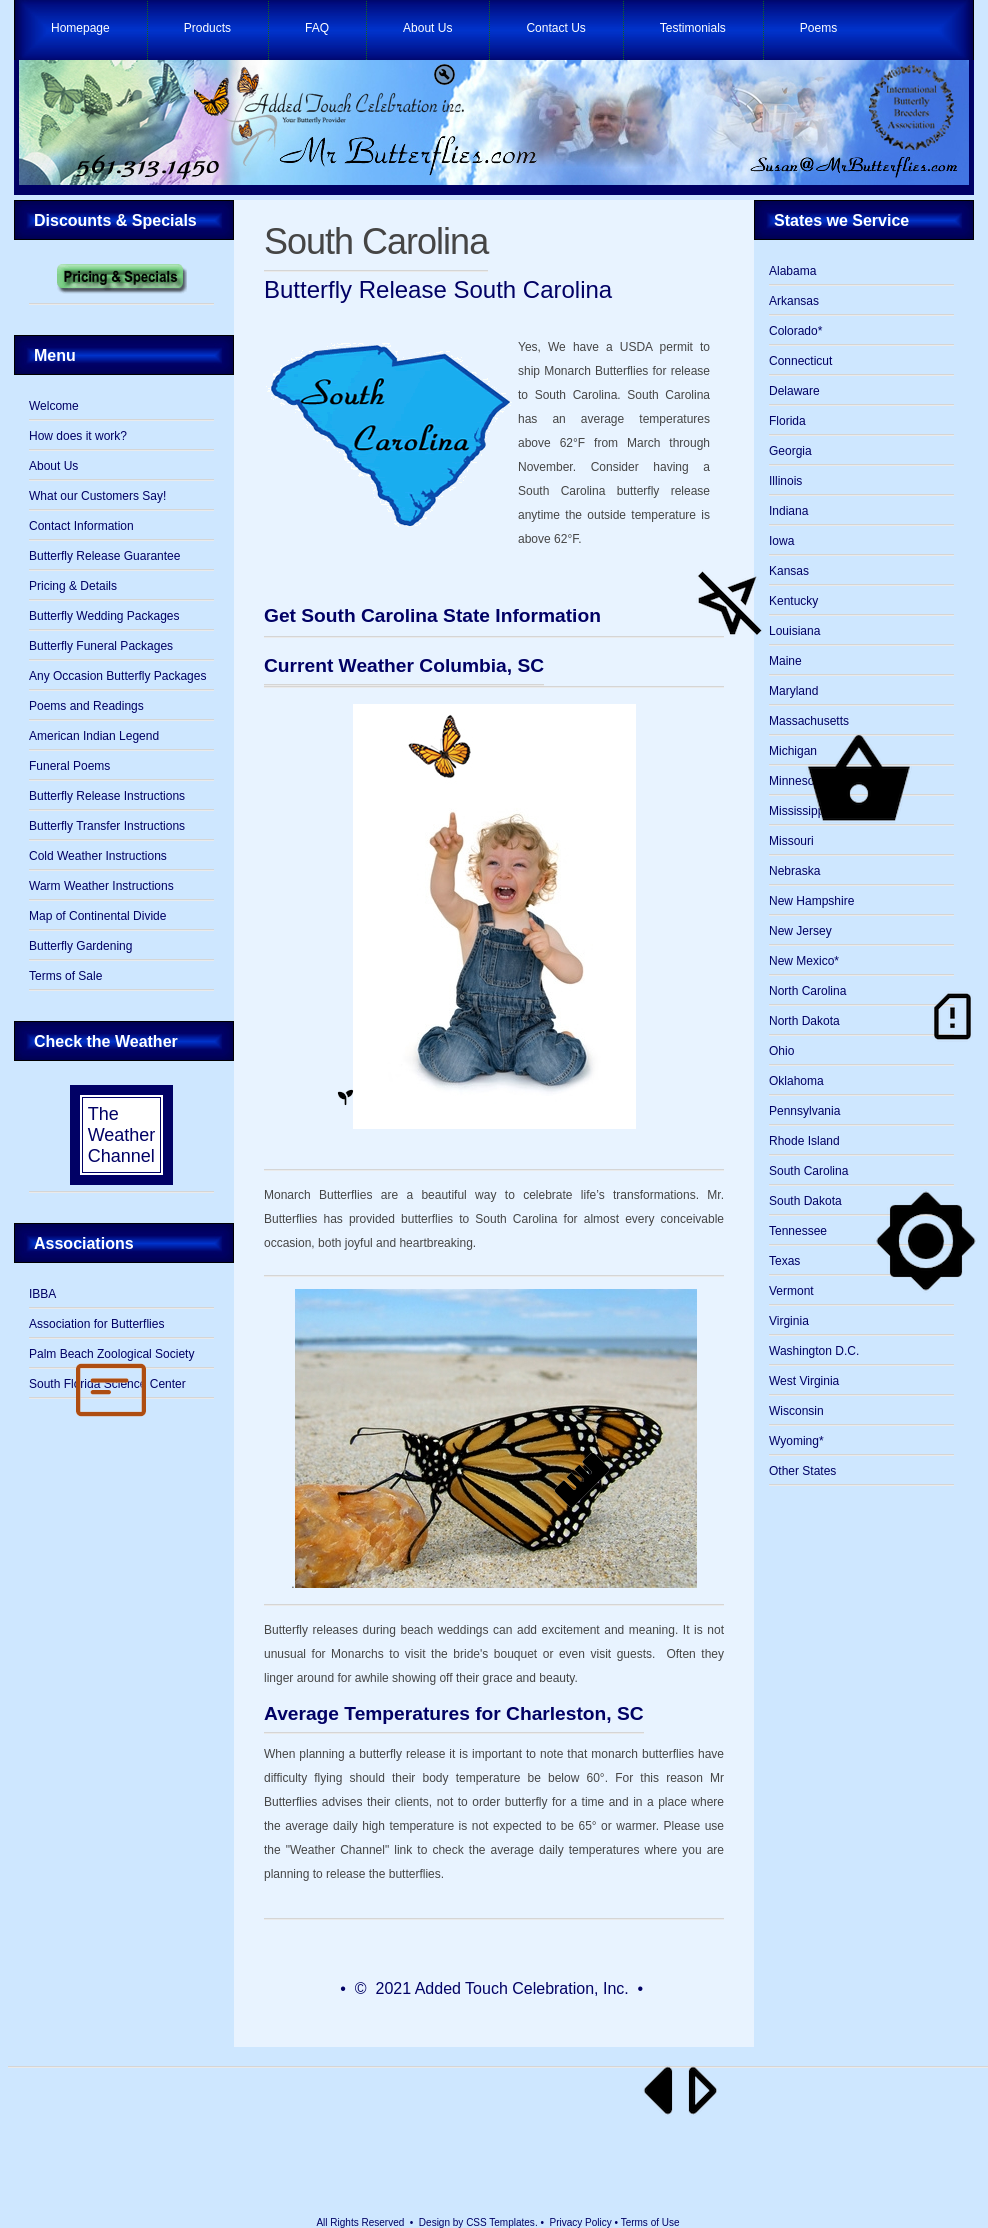  Describe the element at coordinates (926, 1241) in the screenshot. I see `adjust screen brightness settings` at that location.